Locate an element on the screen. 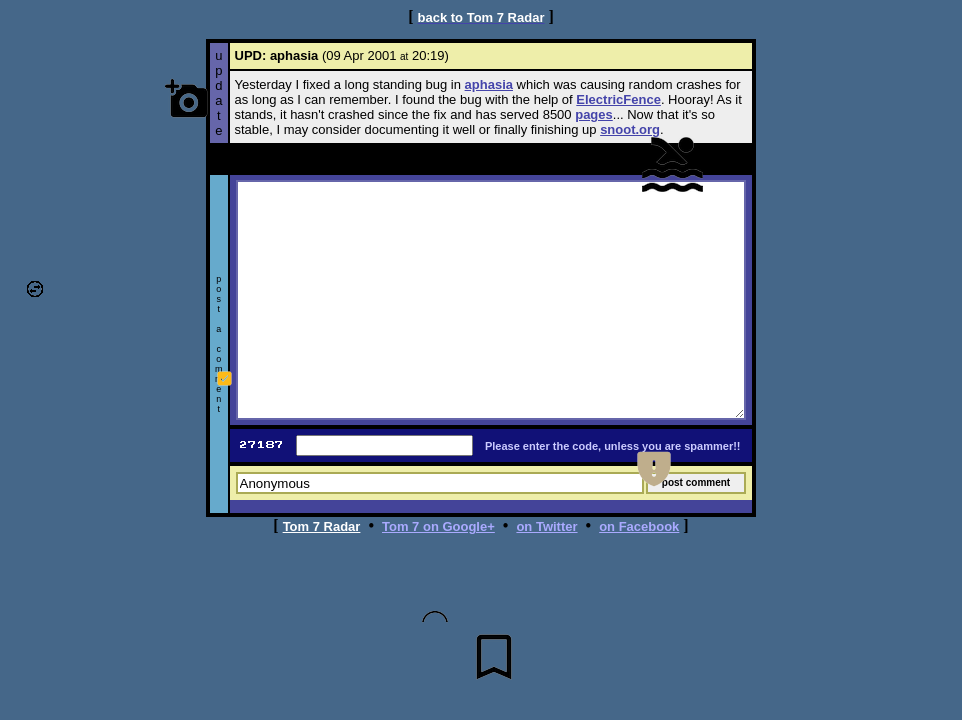 This screenshot has width=962, height=720. bookmark this item is located at coordinates (494, 657).